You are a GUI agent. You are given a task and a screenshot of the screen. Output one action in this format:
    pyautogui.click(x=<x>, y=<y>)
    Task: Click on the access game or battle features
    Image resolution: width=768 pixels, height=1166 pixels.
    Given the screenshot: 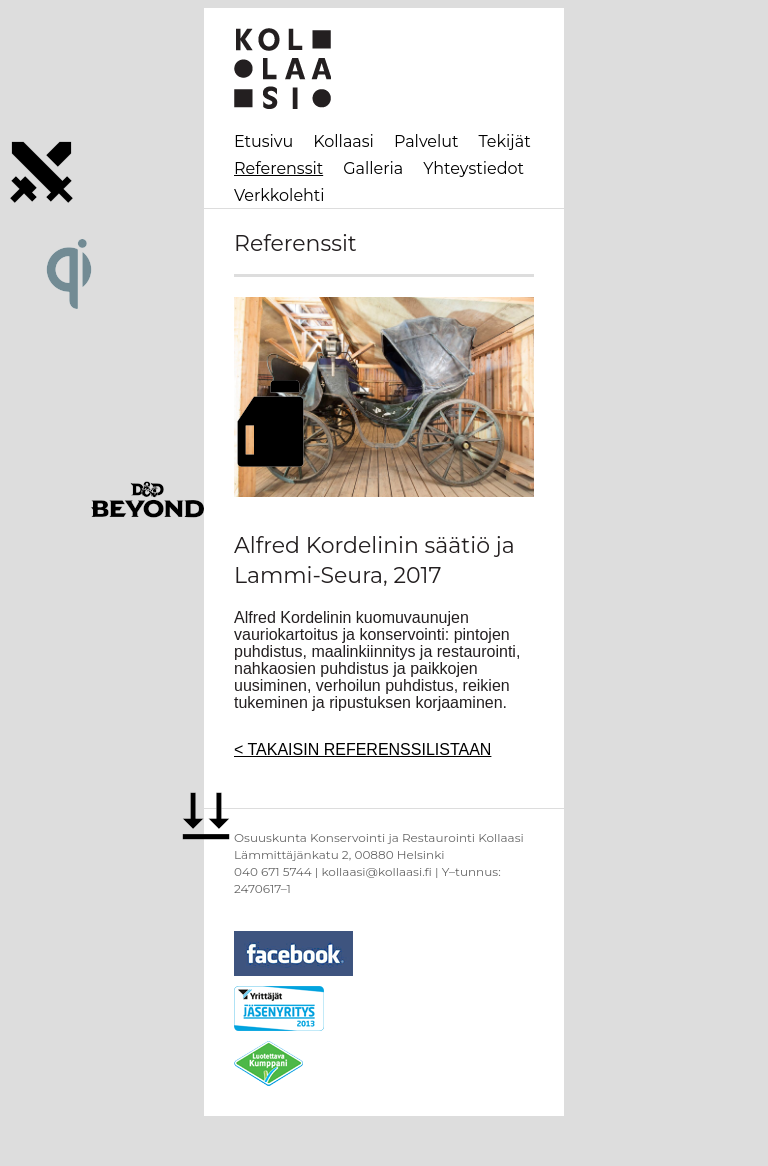 What is the action you would take?
    pyautogui.click(x=41, y=171)
    